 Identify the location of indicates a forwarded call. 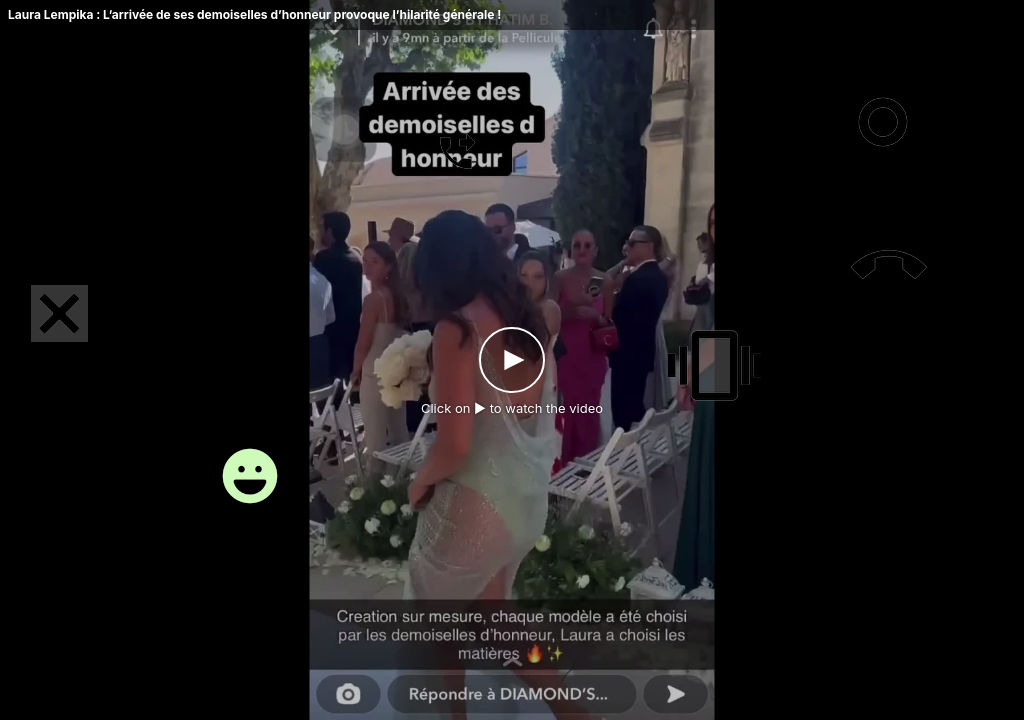
(456, 153).